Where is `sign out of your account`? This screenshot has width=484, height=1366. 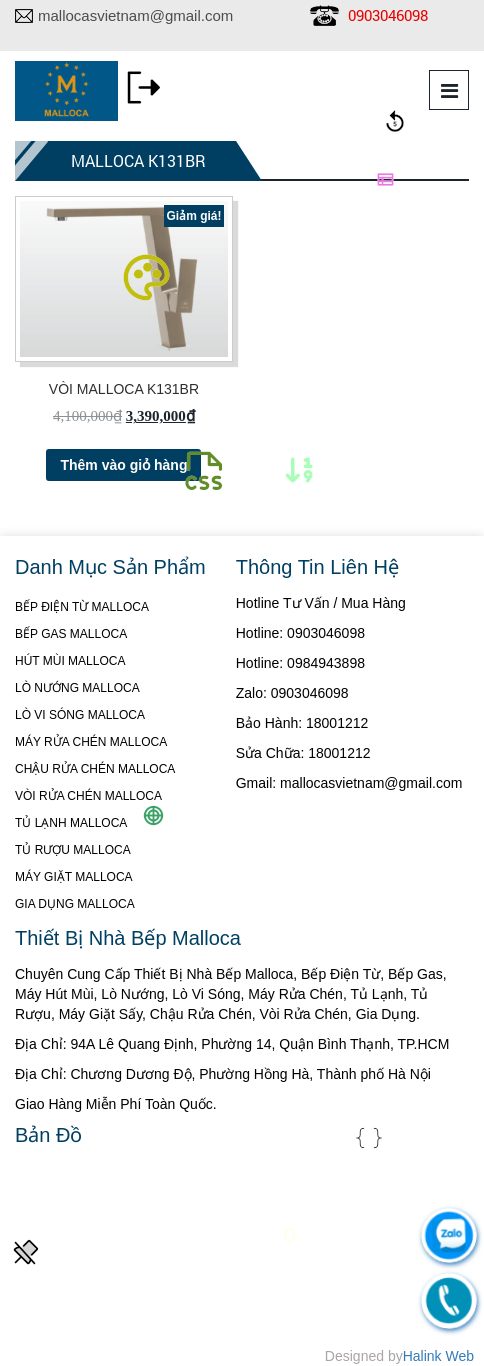
sign out of your account is located at coordinates (142, 87).